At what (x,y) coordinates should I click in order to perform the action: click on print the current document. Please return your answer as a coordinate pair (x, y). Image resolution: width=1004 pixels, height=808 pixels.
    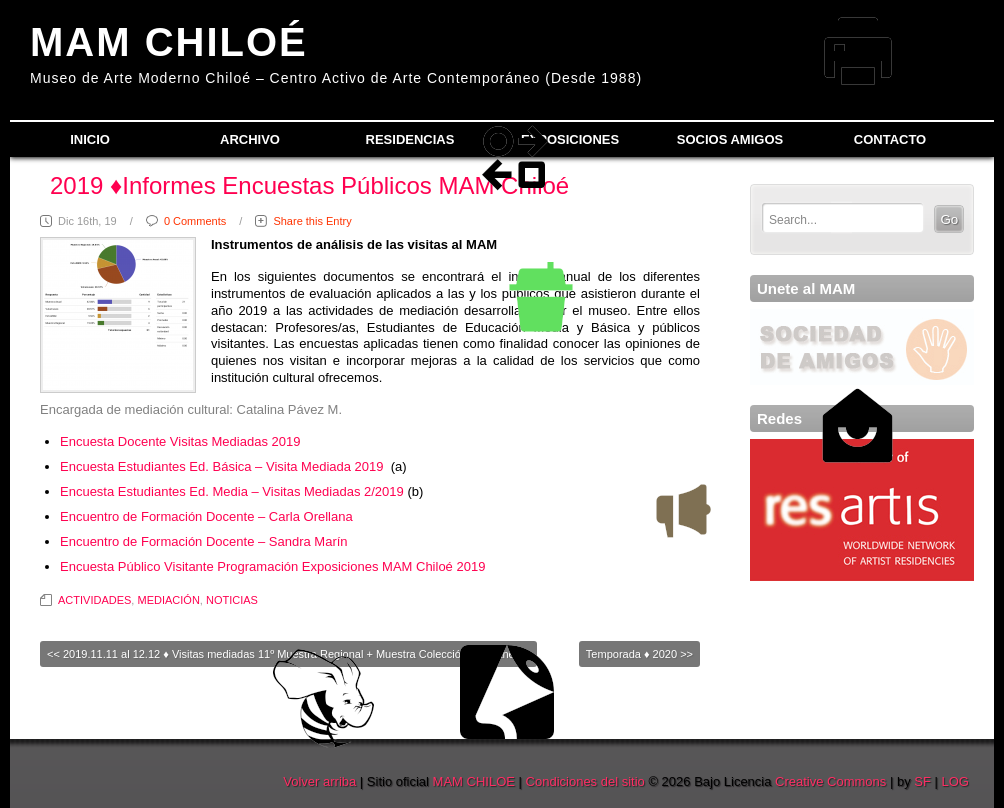
    Looking at the image, I should click on (858, 51).